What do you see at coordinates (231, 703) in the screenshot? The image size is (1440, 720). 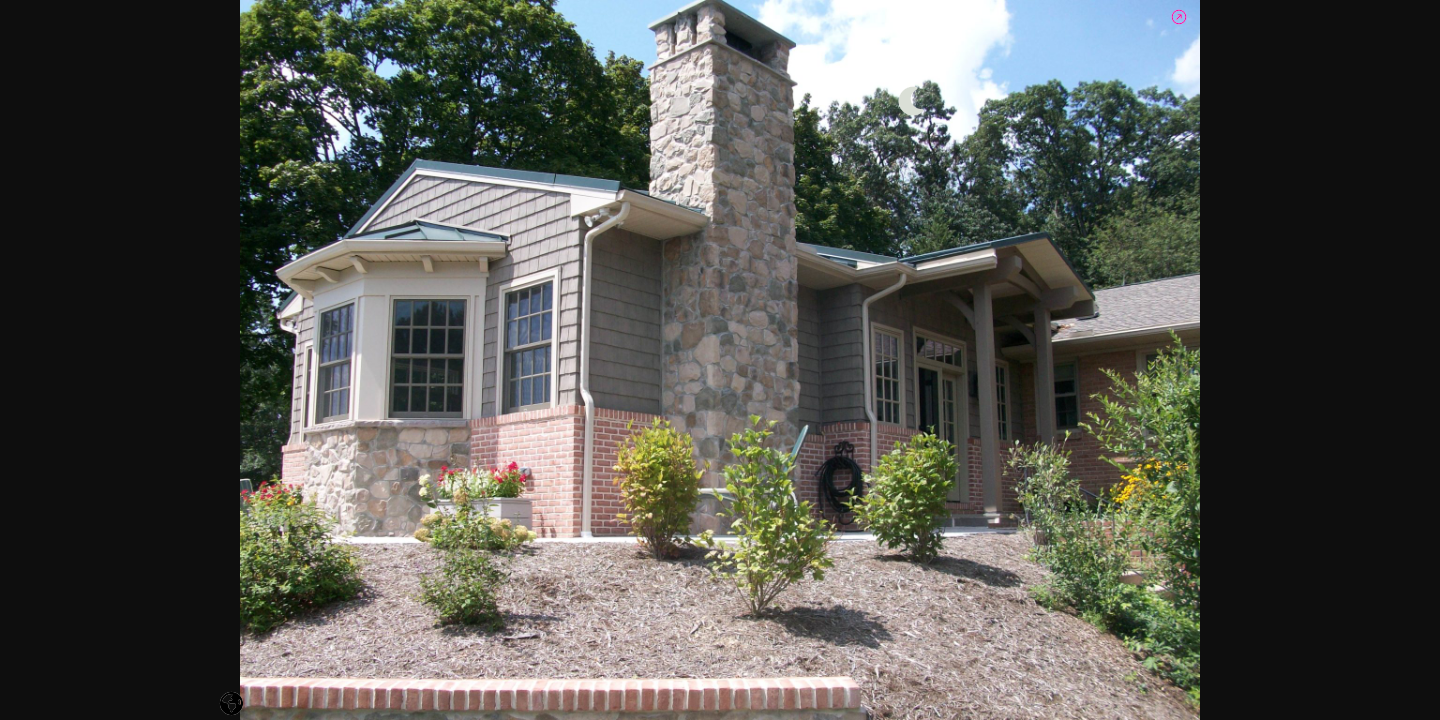 I see `switch to global or worldwide view` at bounding box center [231, 703].